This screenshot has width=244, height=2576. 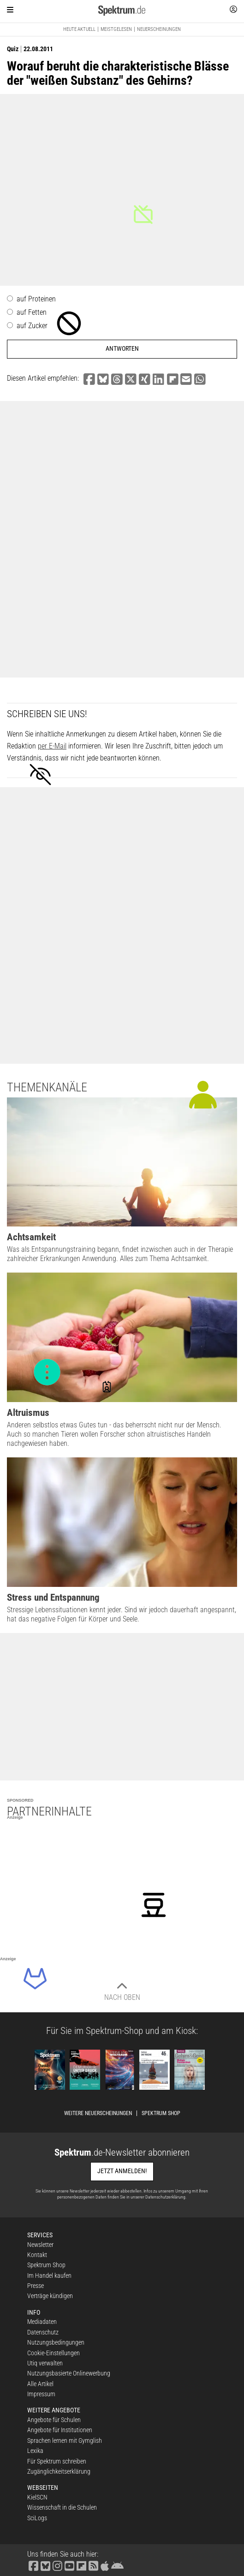 I want to click on view employee badge or identification, so click(x=107, y=1386).